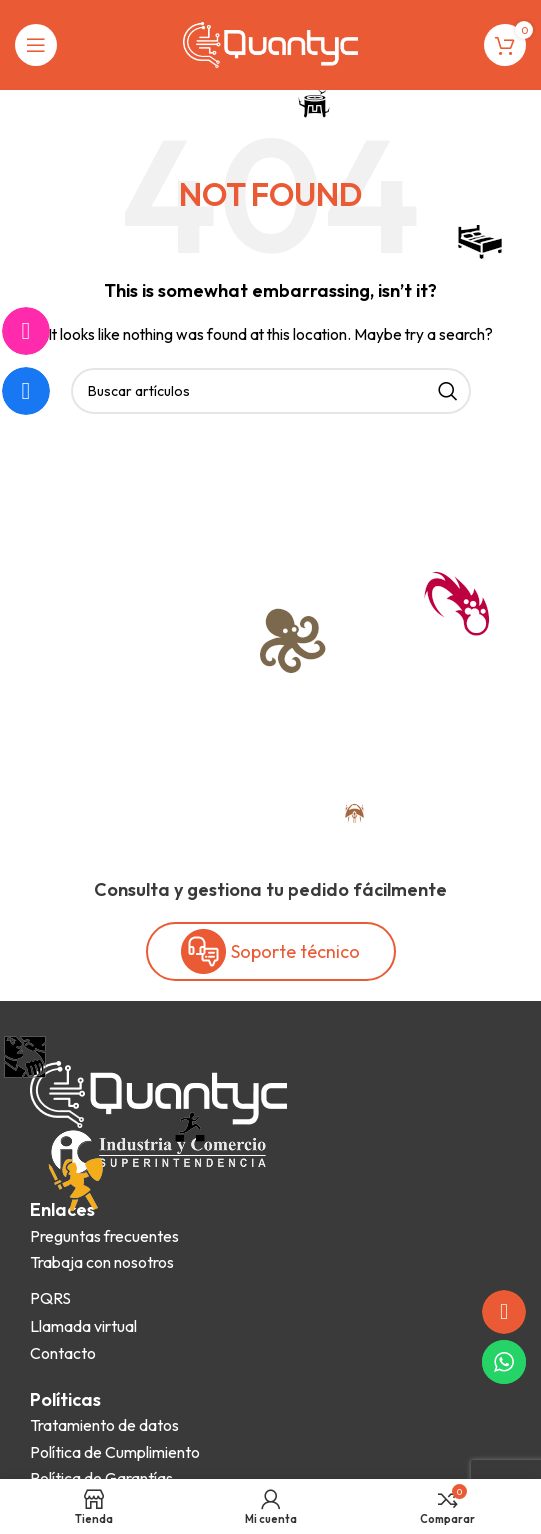 The height and width of the screenshot is (1534, 541). Describe the element at coordinates (314, 103) in the screenshot. I see `select wooden armor or helmet equipment` at that location.